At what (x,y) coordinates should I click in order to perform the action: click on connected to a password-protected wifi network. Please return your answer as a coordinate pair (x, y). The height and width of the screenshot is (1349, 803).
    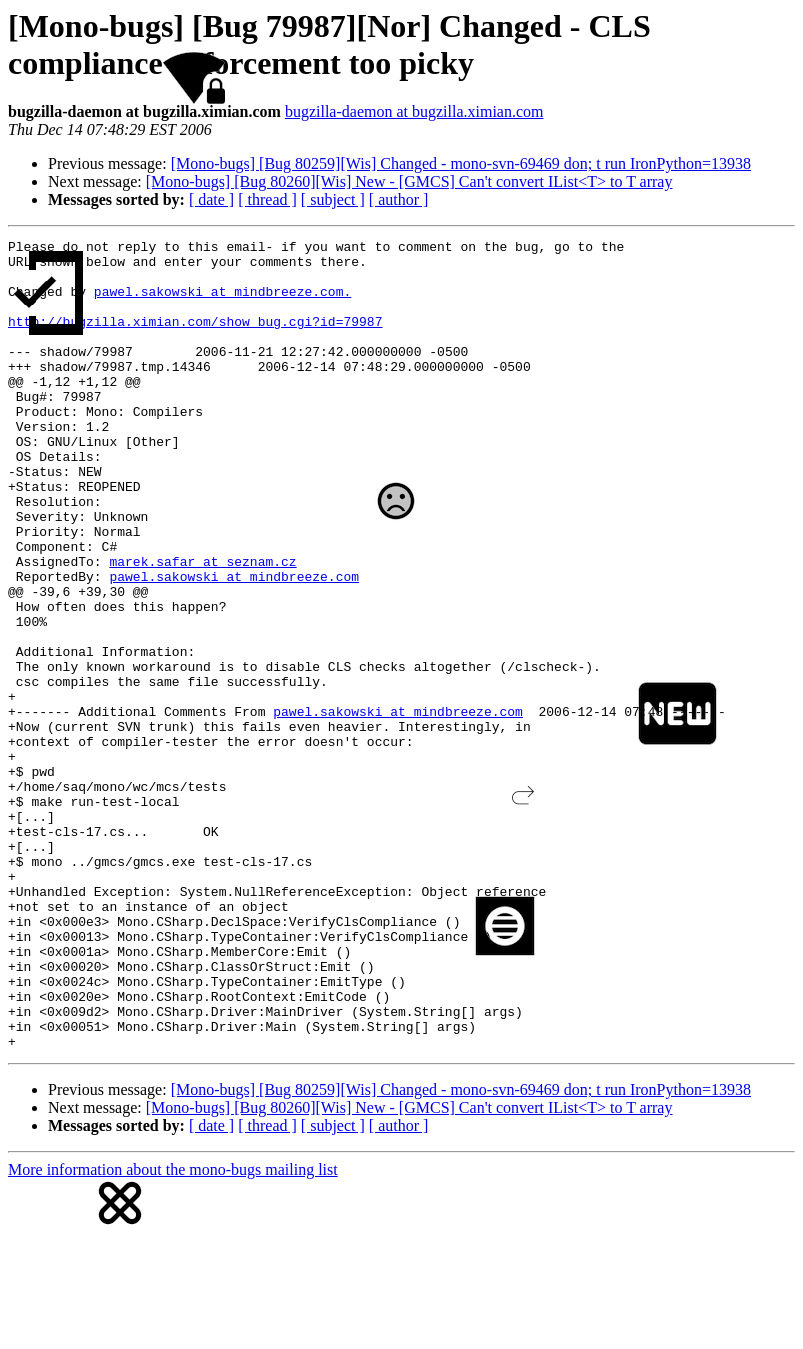
    Looking at the image, I should click on (194, 78).